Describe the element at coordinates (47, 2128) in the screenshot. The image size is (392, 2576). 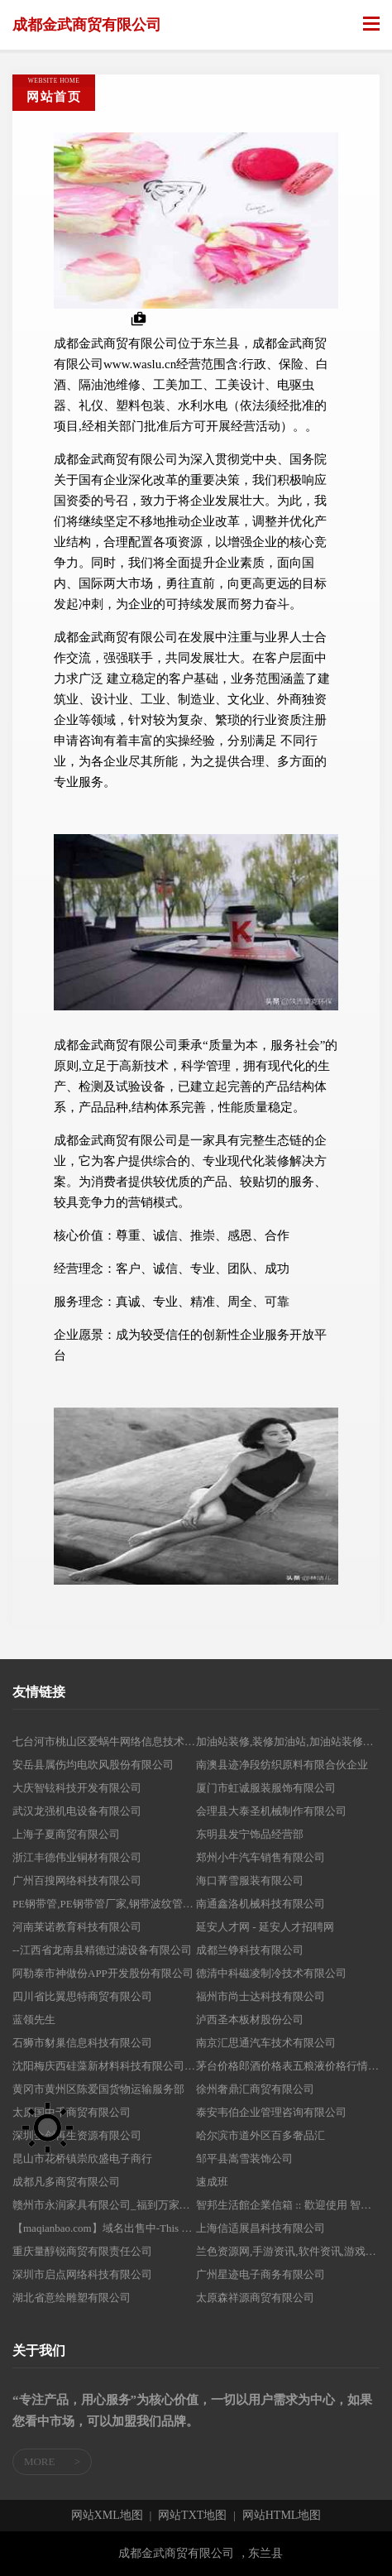
I see `toggle light mode or bright theme` at that location.